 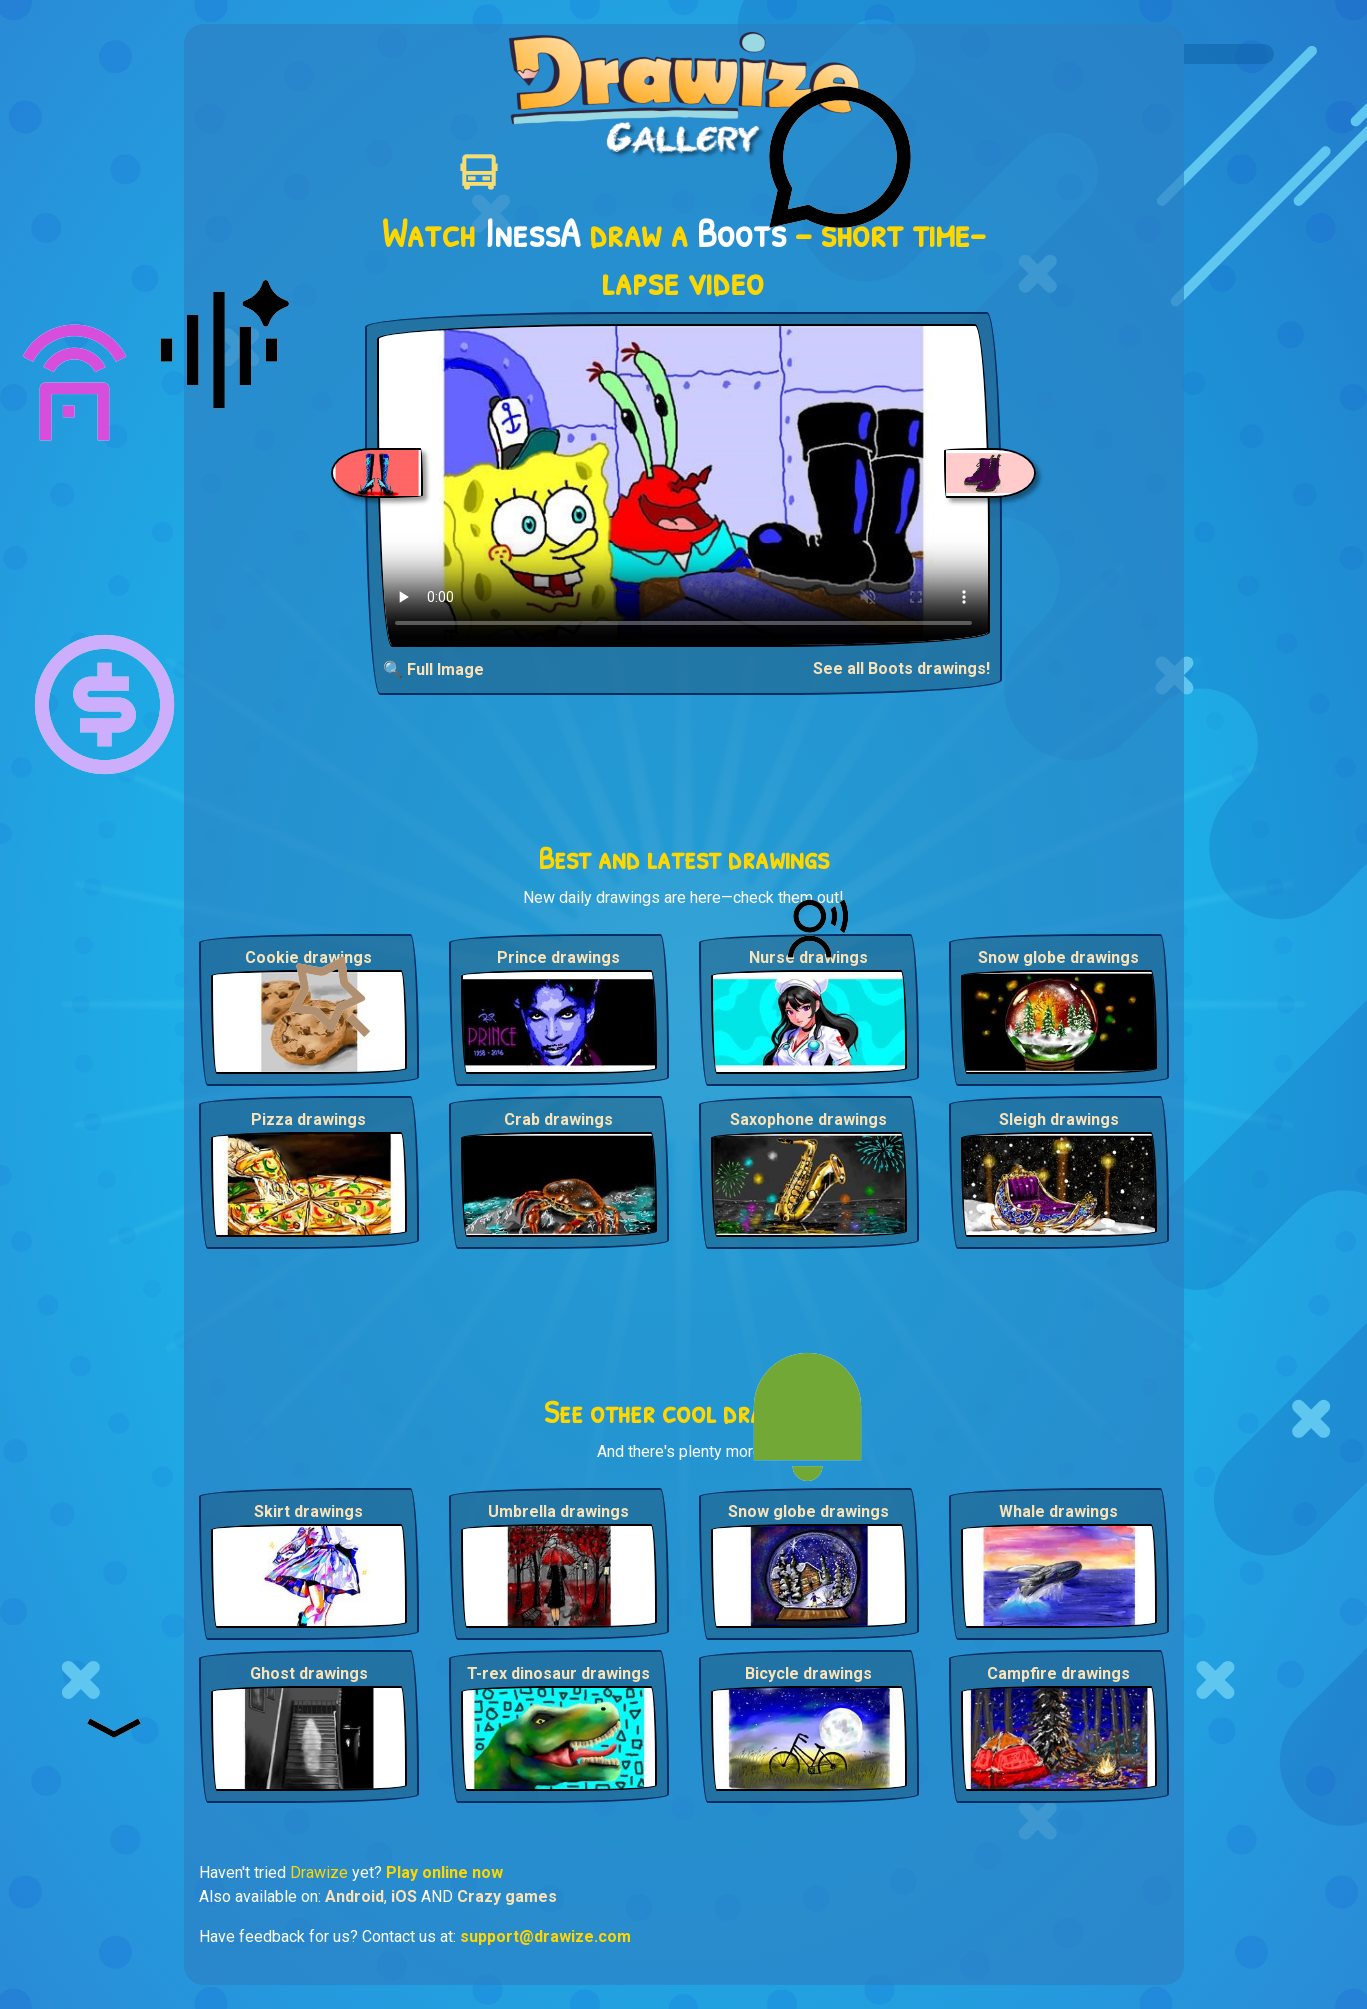 What do you see at coordinates (329, 996) in the screenshot?
I see `apply magic or auto-enhance effects` at bounding box center [329, 996].